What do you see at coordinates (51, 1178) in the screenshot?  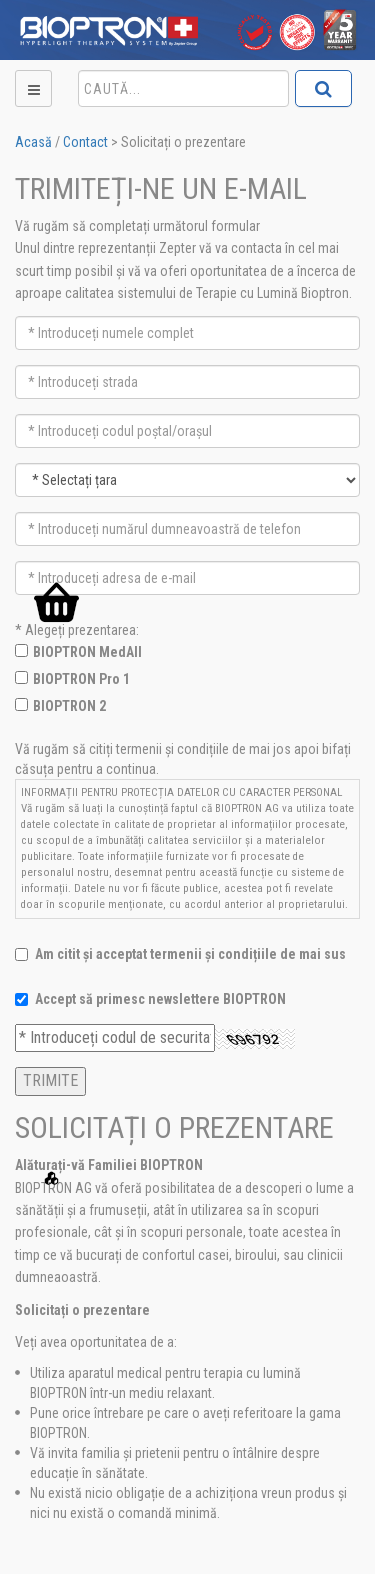 I see `view 3D objects or models` at bounding box center [51, 1178].